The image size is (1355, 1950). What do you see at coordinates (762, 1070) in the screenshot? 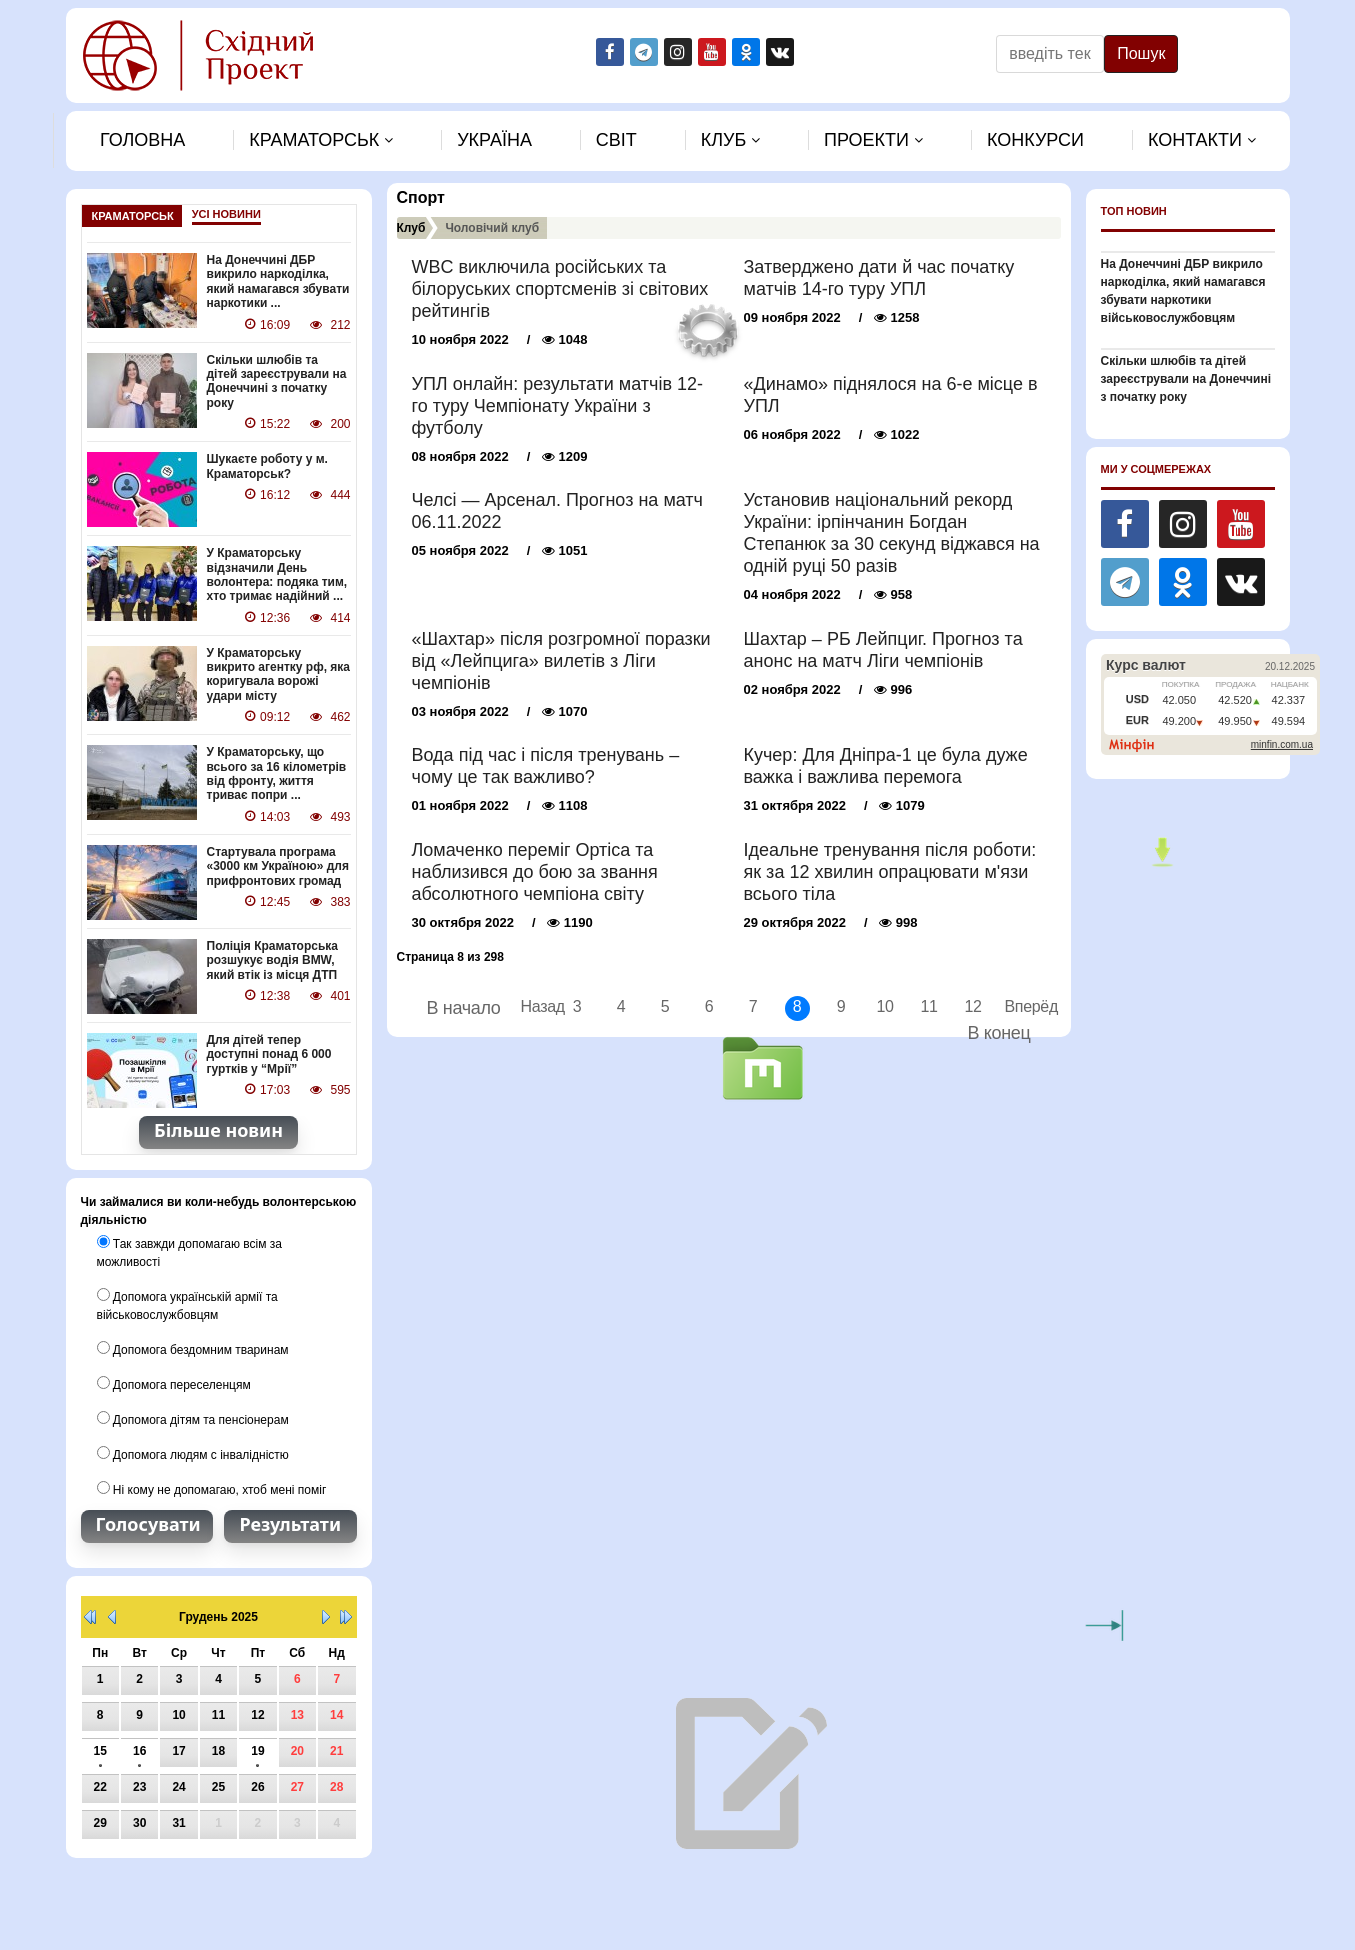
I see `open quixel mixer project files folder` at bounding box center [762, 1070].